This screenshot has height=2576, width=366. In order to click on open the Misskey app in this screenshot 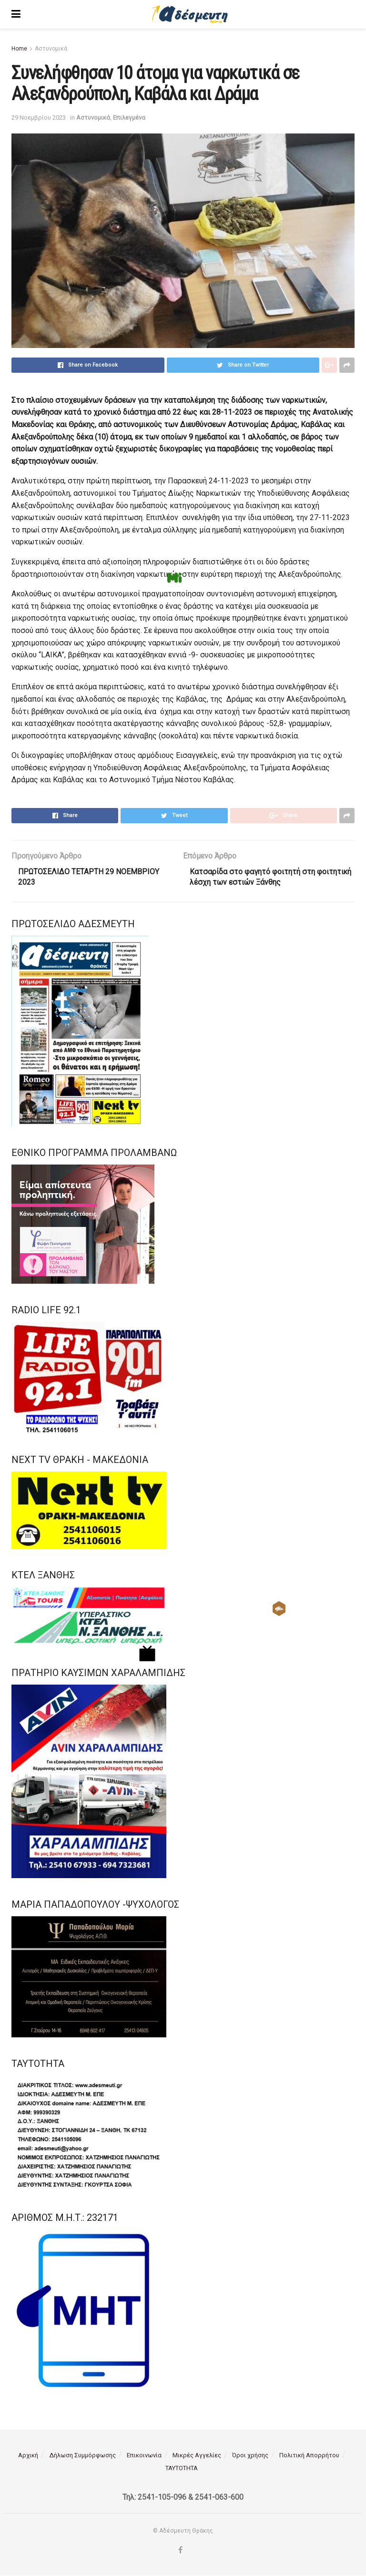, I will do `click(174, 578)`.